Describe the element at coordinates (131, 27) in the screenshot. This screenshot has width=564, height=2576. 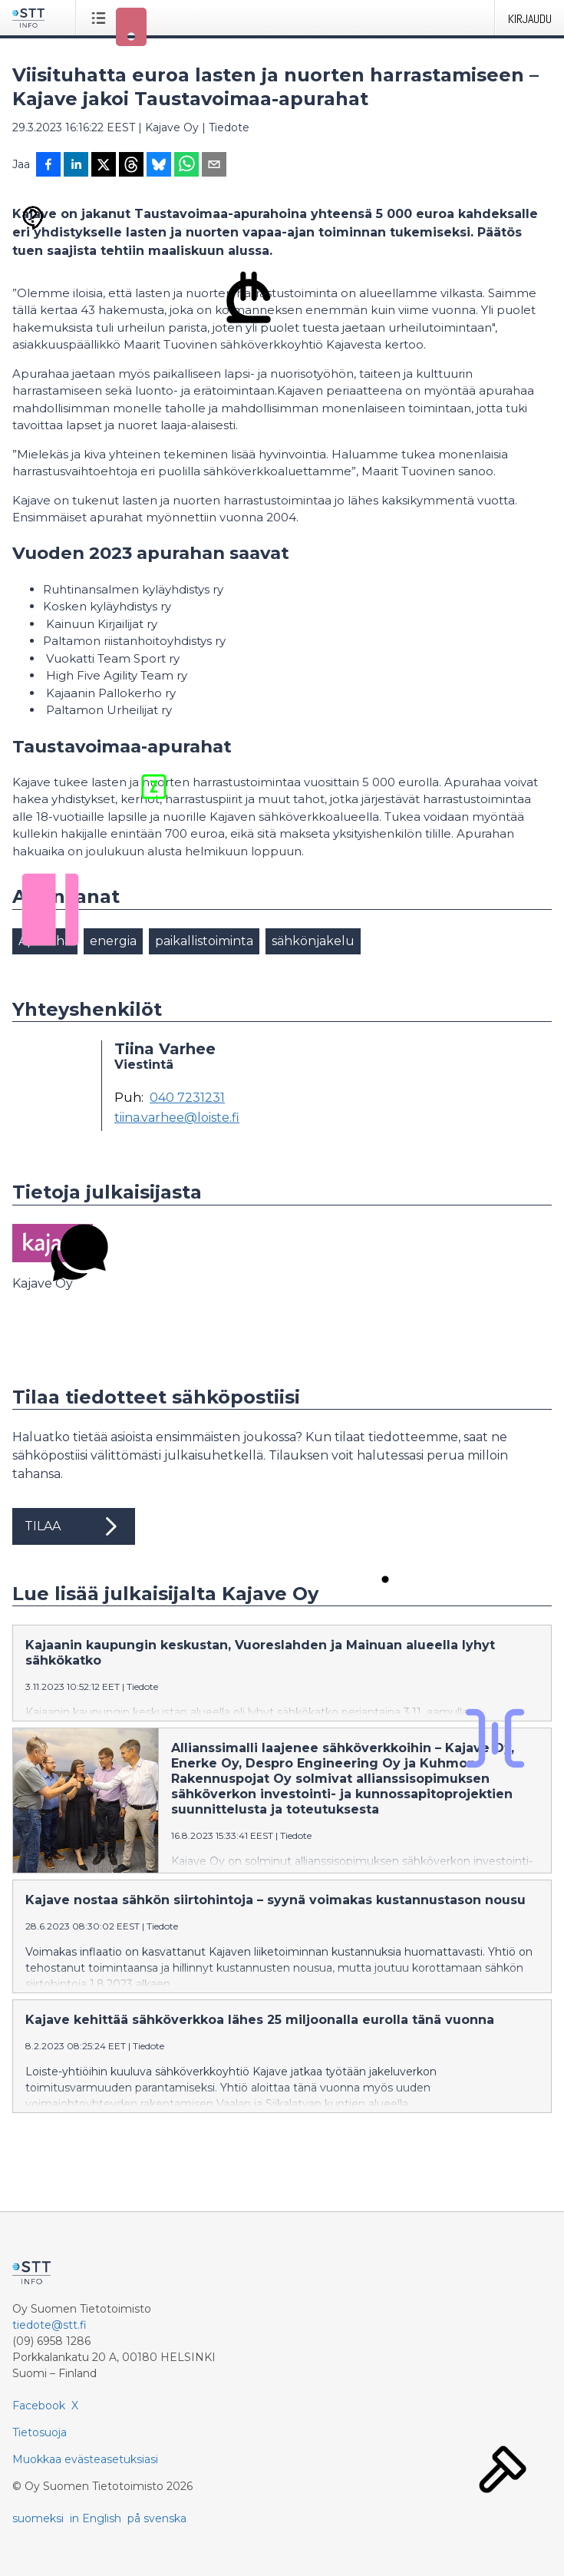
I see `access tablet device settings` at that location.